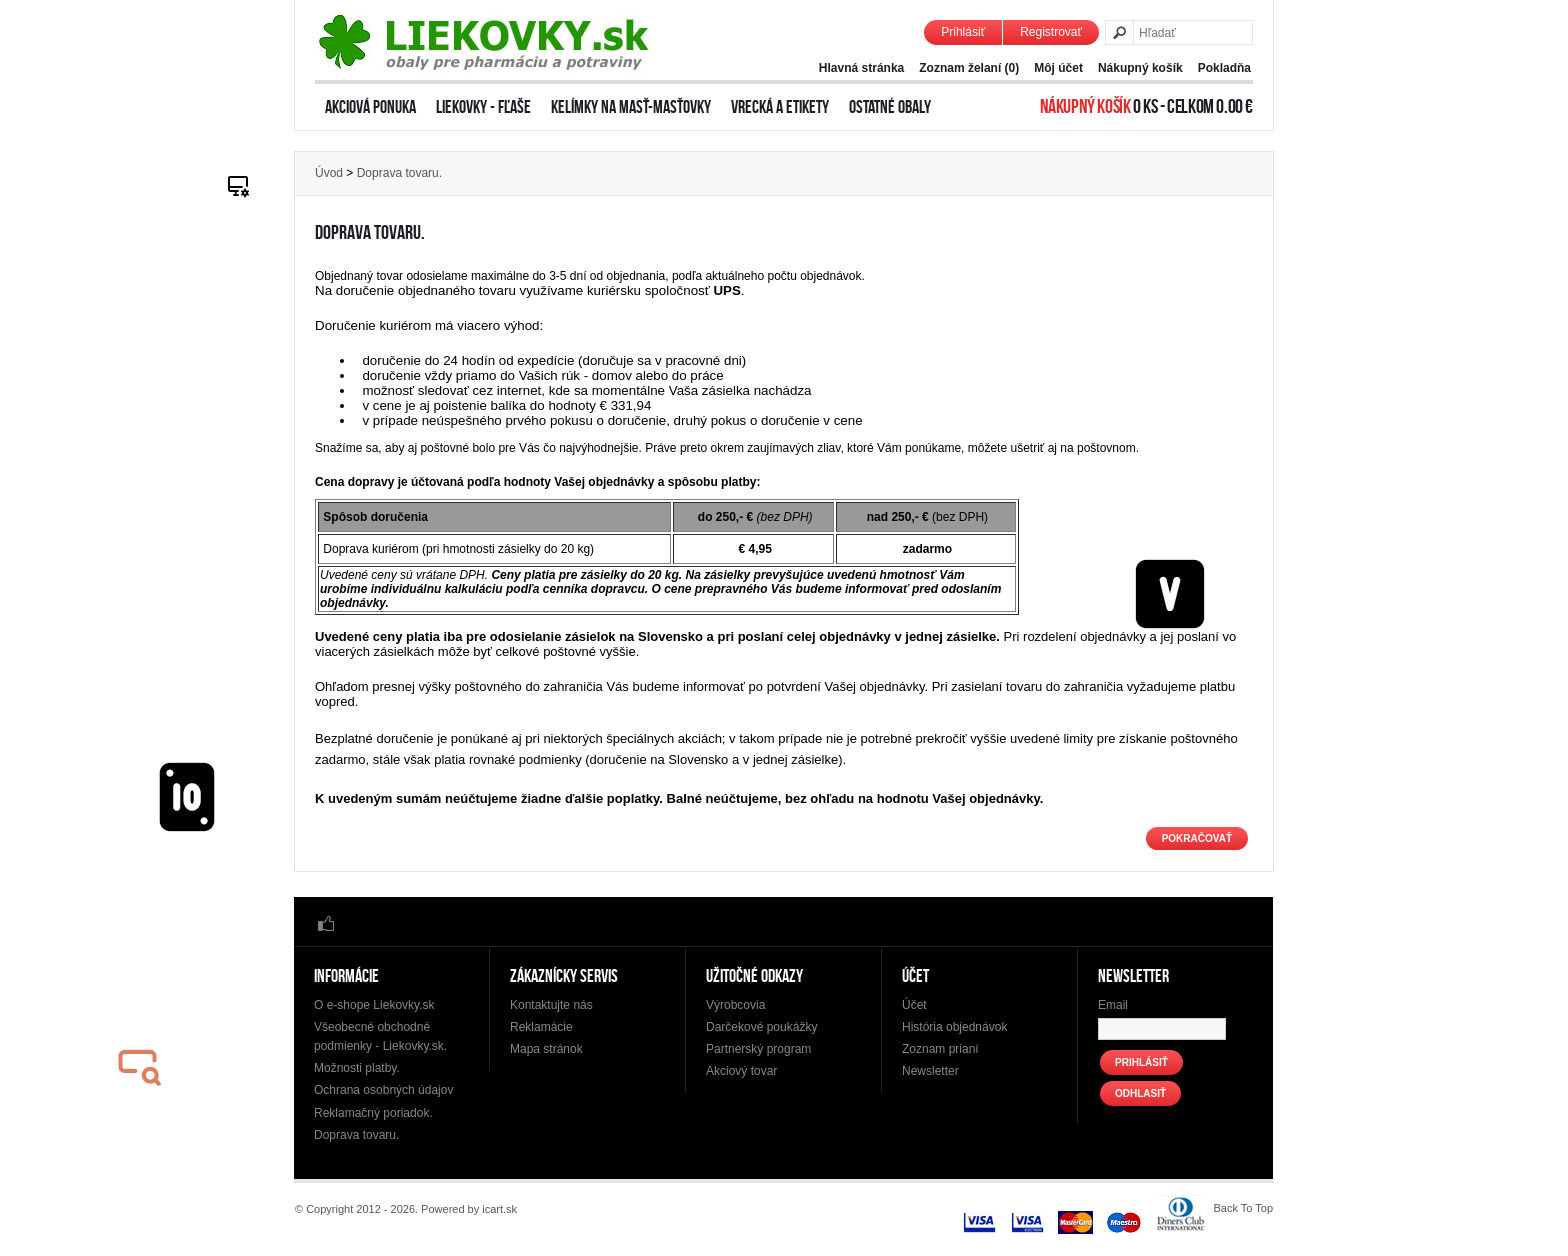  Describe the element at coordinates (187, 797) in the screenshot. I see `a 10 playing card in a card game` at that location.